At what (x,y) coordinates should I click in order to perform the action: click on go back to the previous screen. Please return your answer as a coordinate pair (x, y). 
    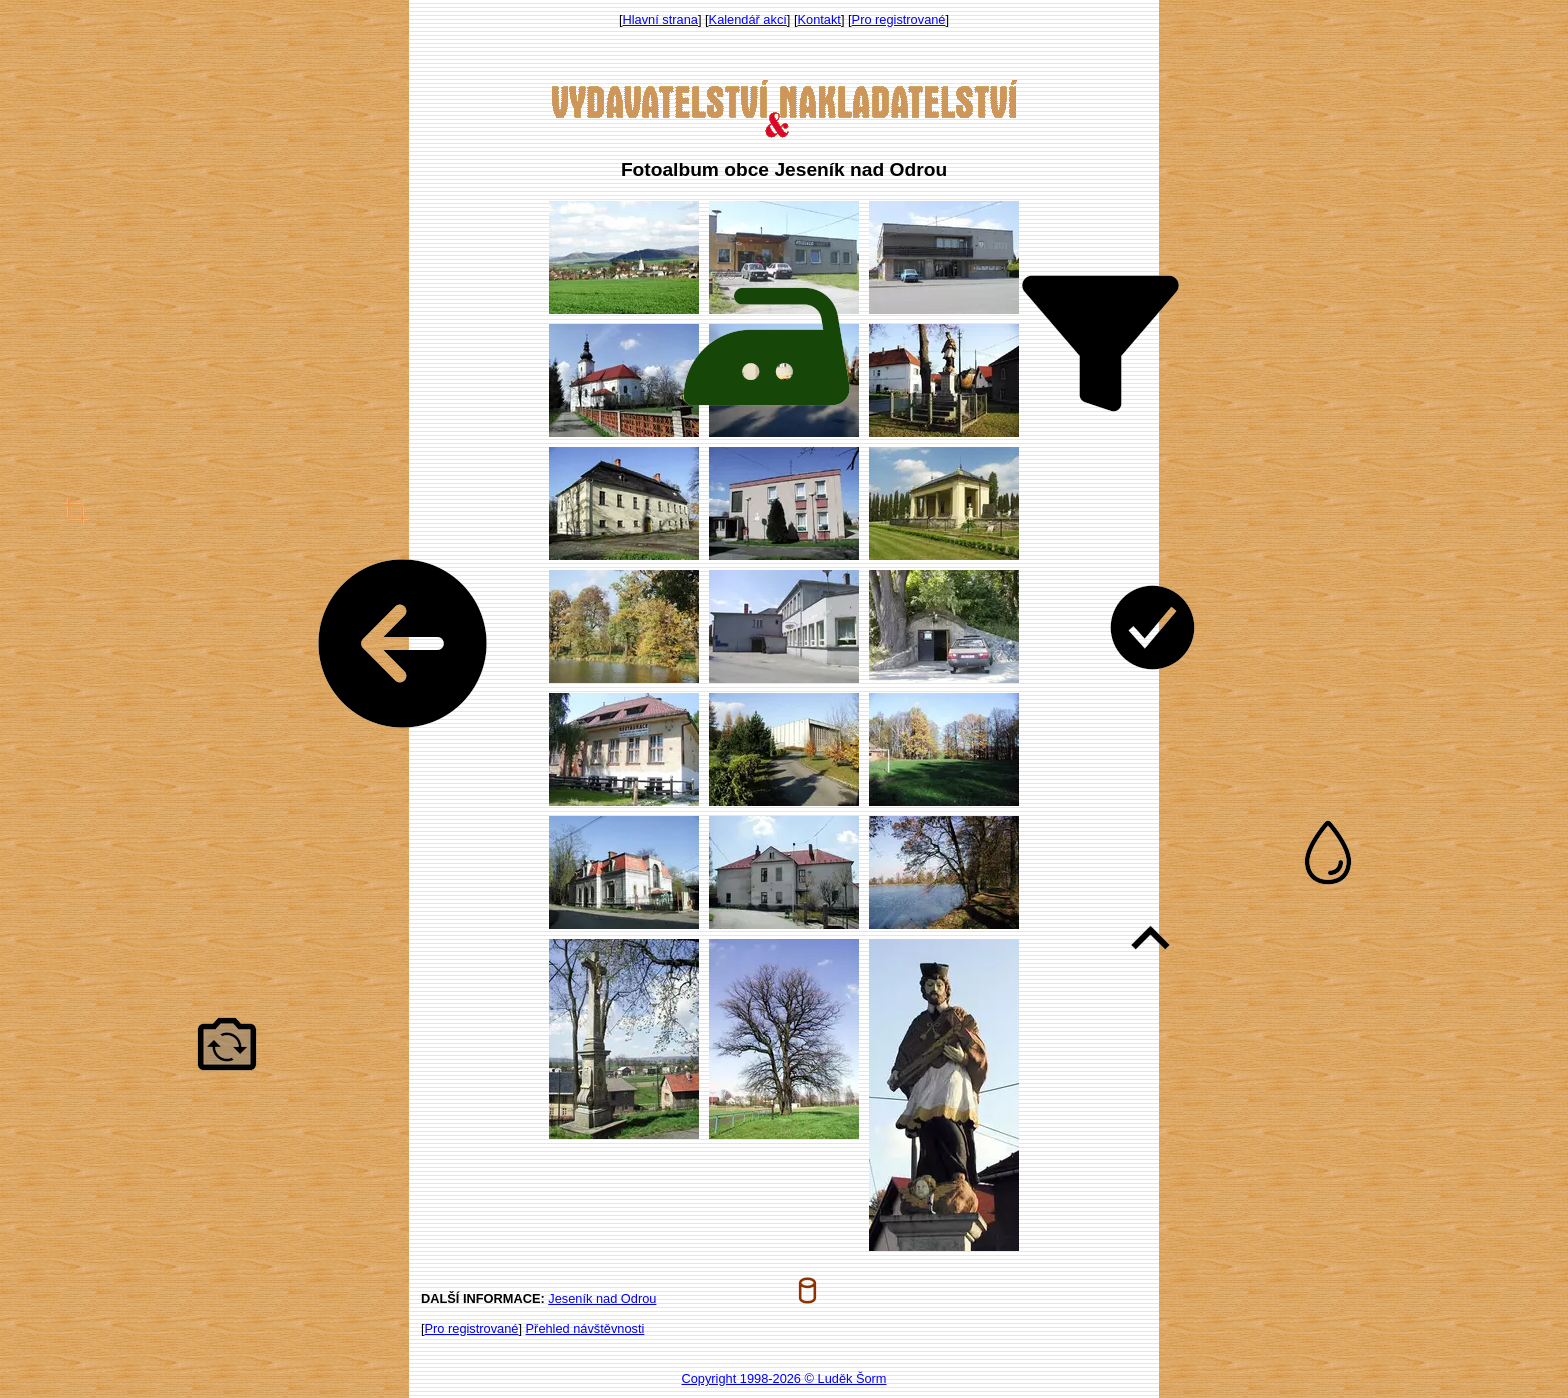
    Looking at the image, I should click on (402, 643).